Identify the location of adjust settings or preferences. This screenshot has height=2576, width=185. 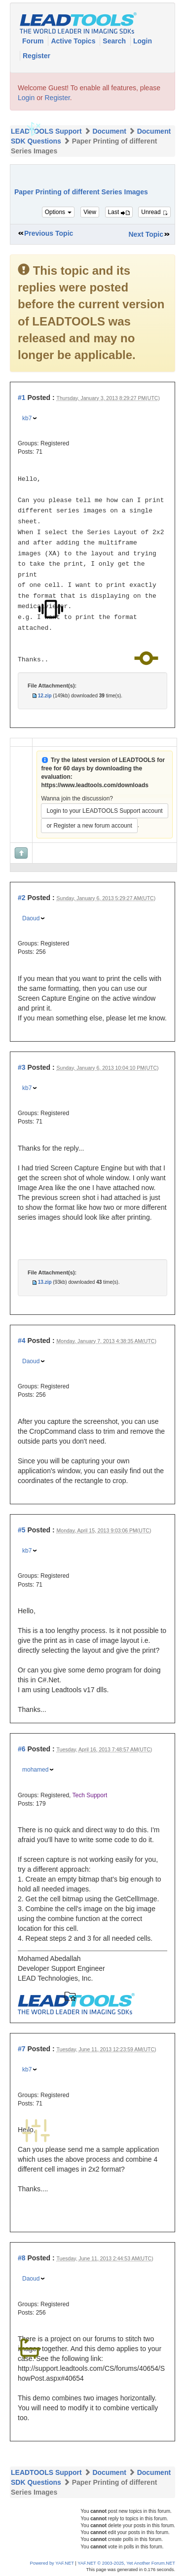
(36, 2131).